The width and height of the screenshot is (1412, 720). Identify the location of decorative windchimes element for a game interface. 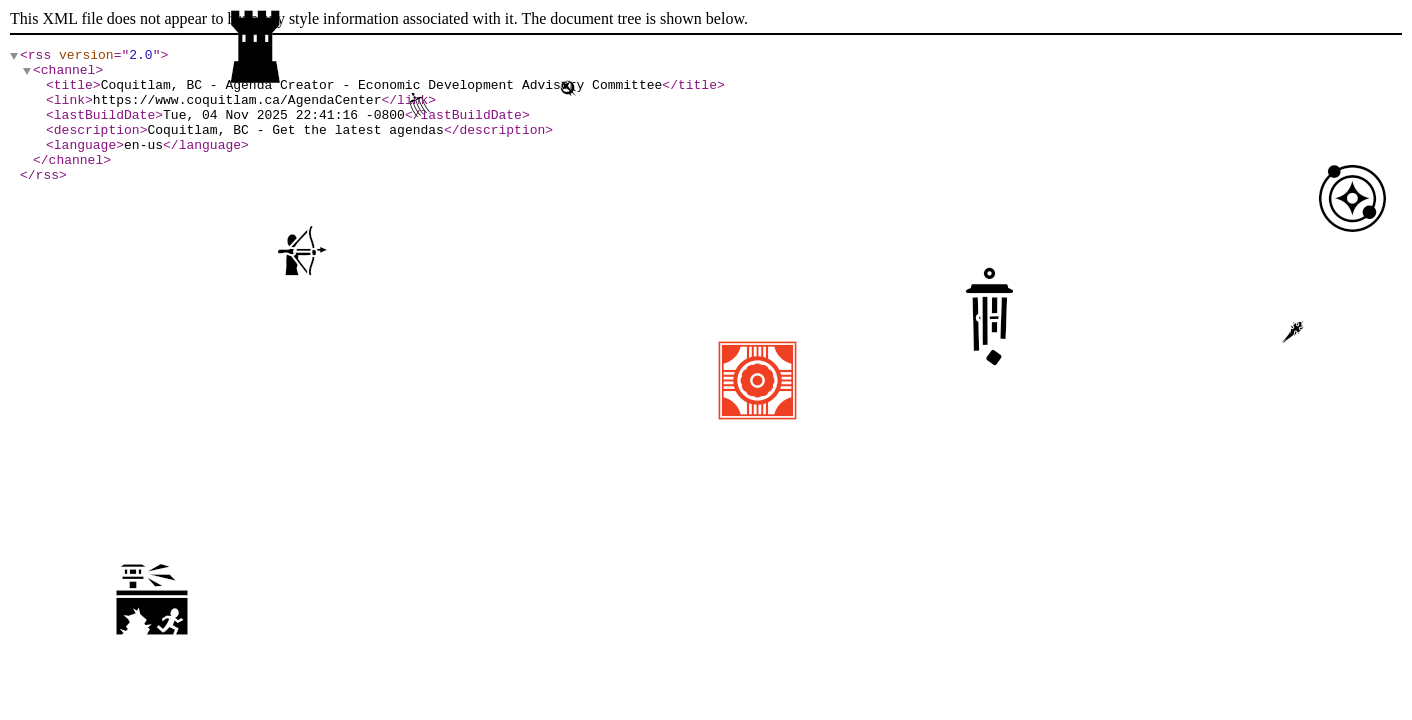
(989, 316).